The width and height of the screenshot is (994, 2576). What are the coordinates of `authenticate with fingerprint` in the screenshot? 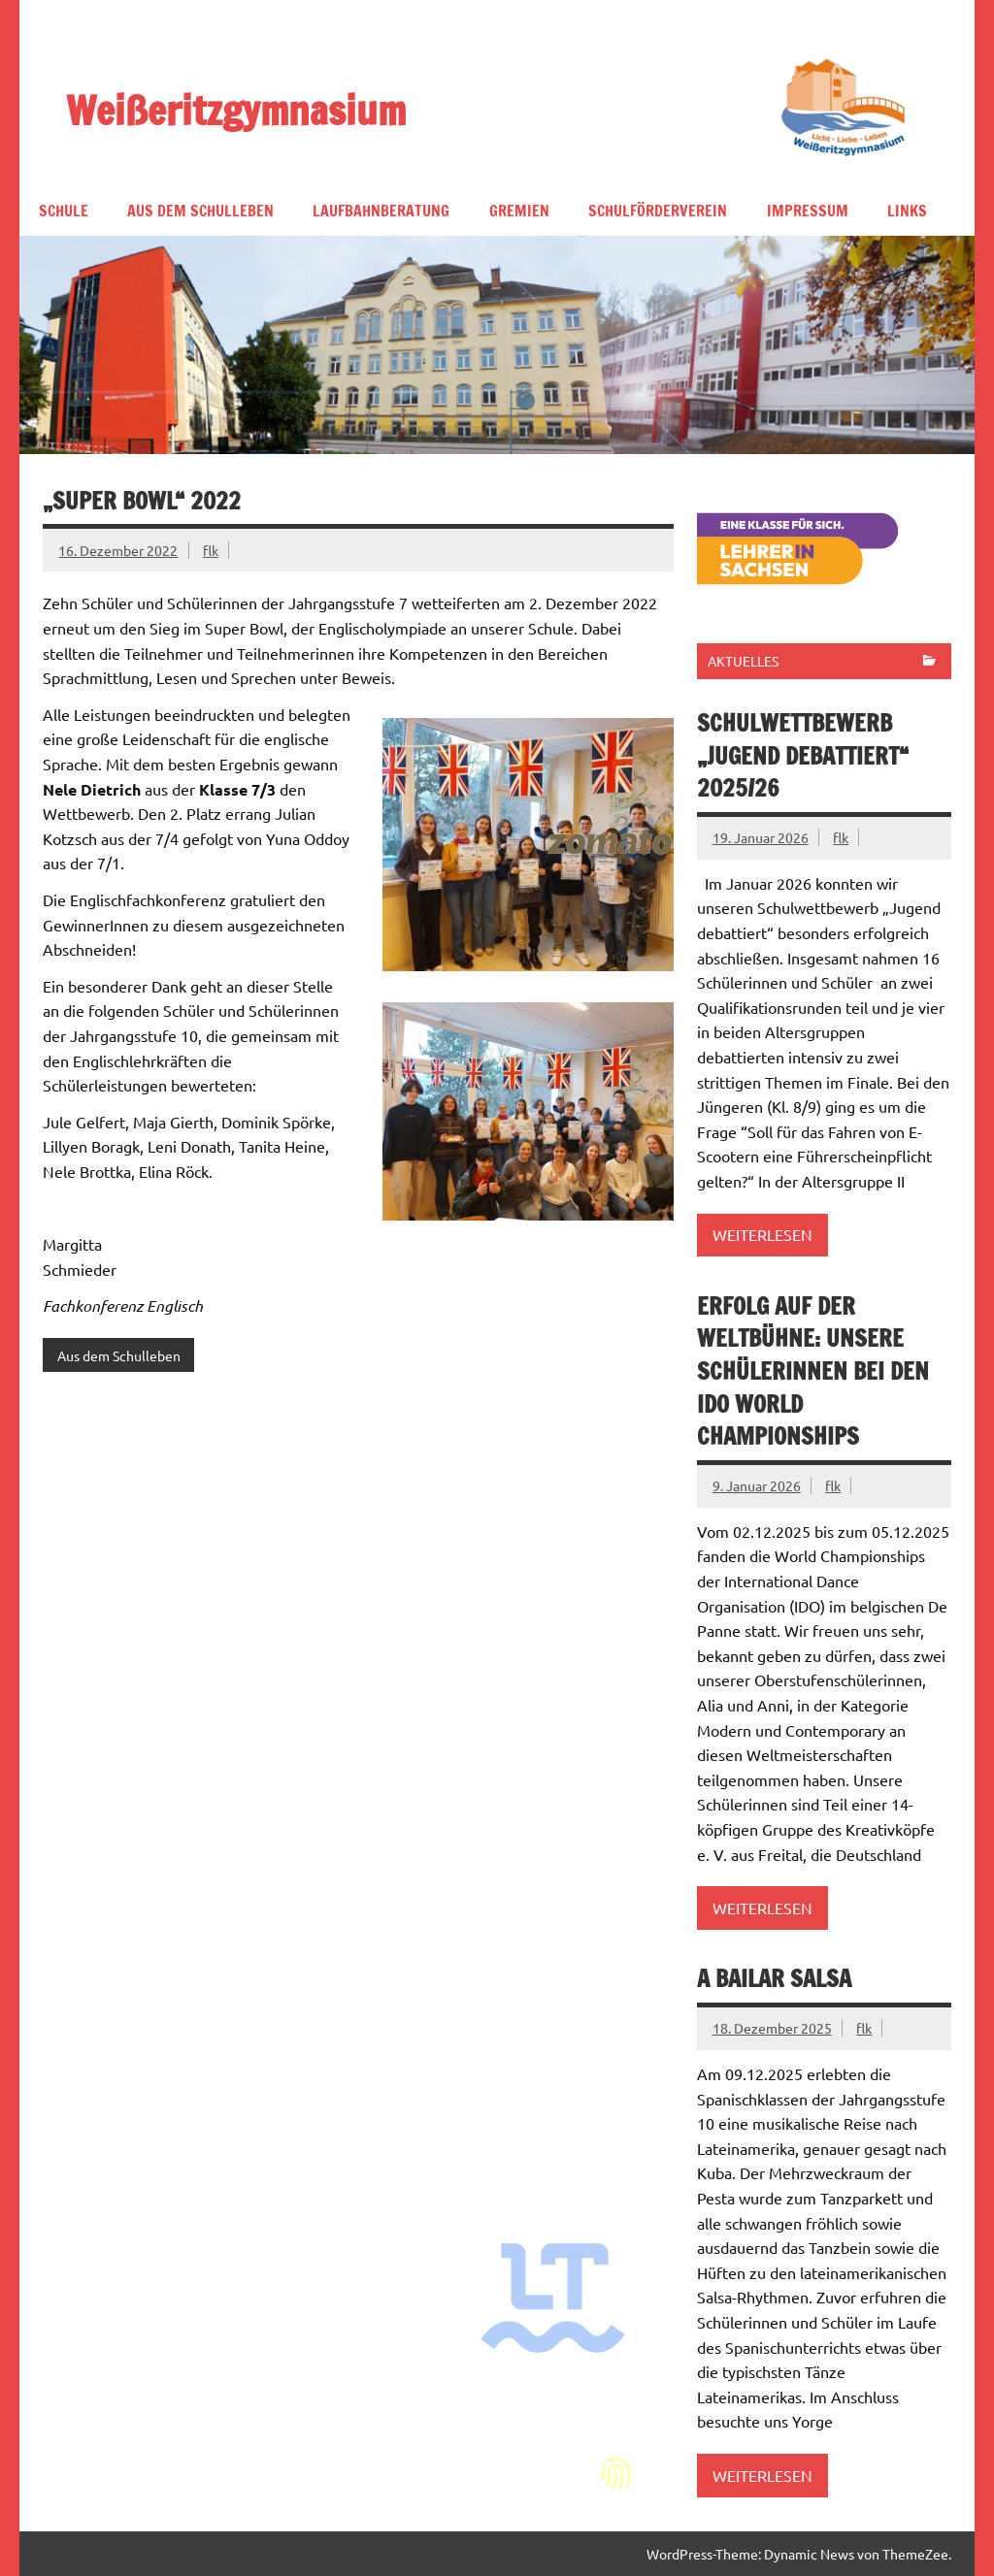 It's located at (615, 2473).